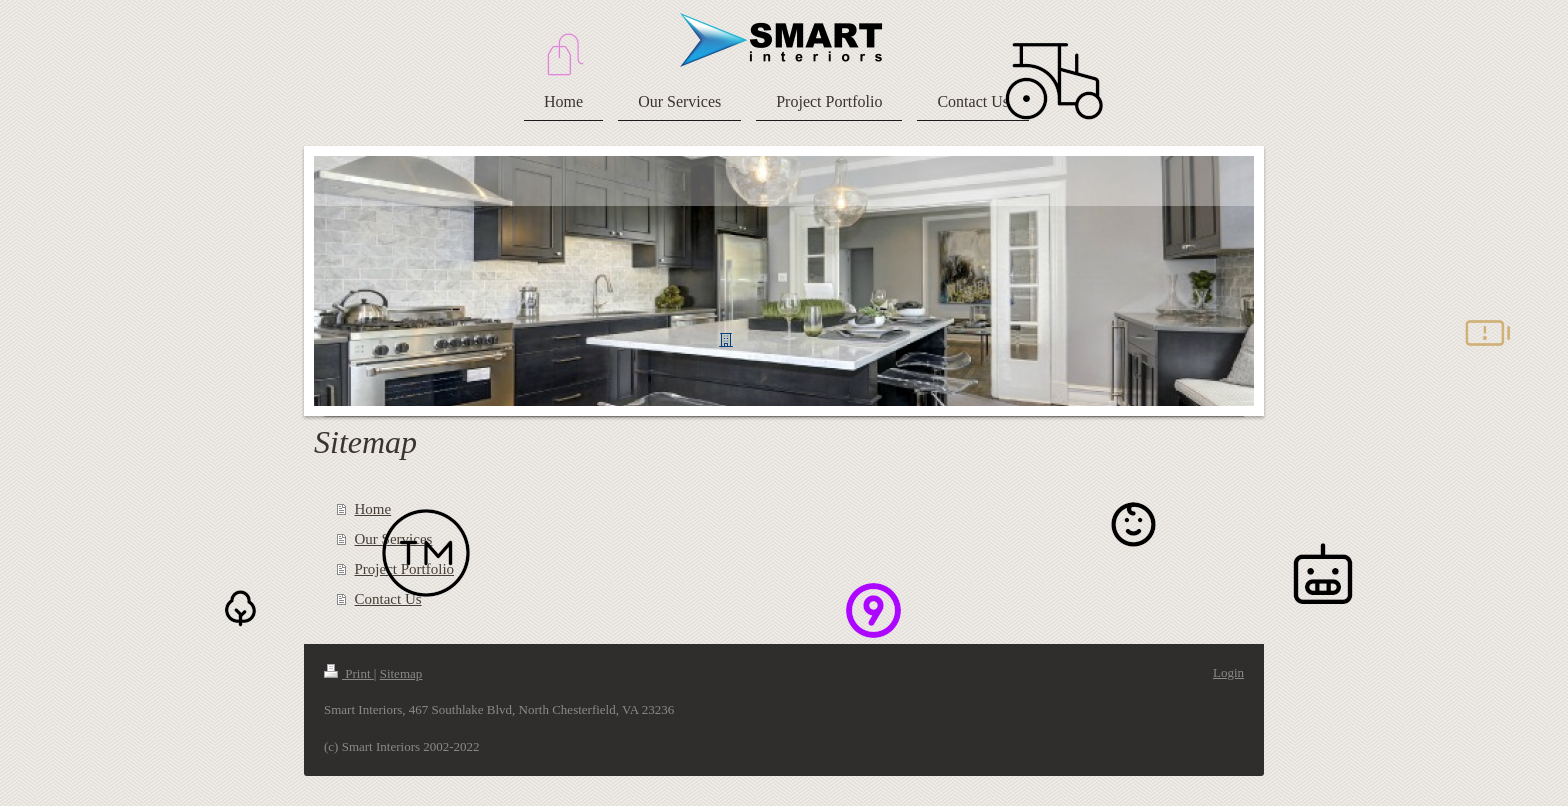  What do you see at coordinates (1323, 577) in the screenshot?
I see `access AI assistant or chatbot` at bounding box center [1323, 577].